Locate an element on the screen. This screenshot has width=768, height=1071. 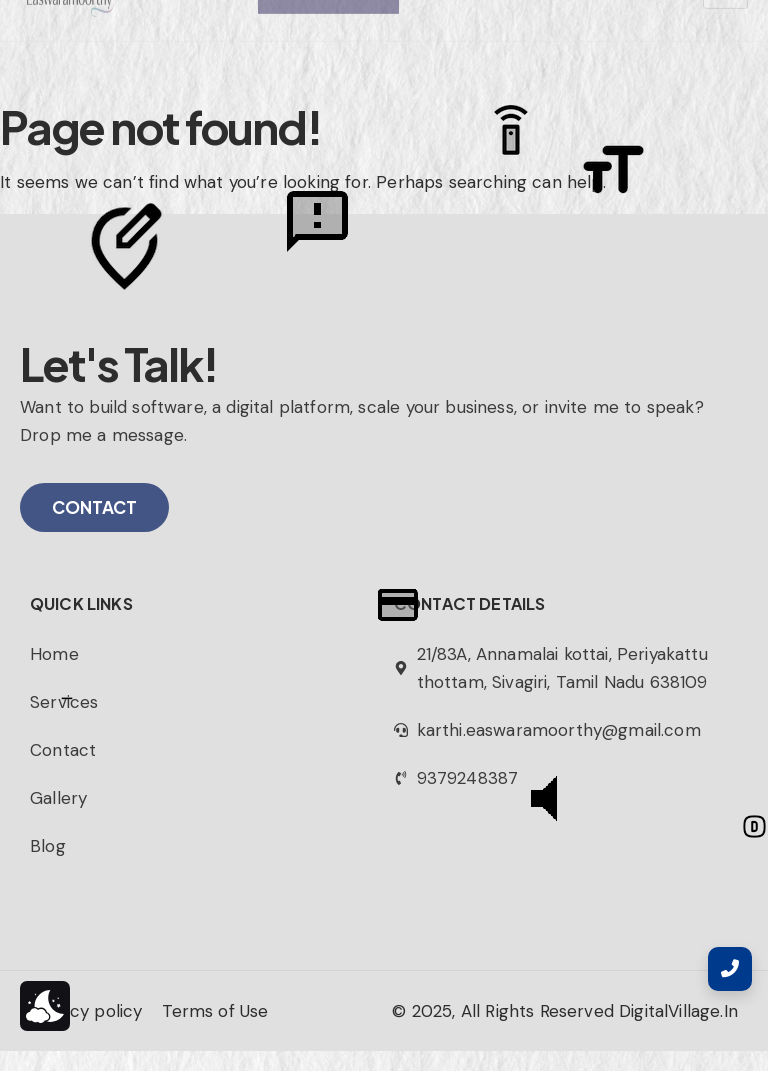
adjust text size settings is located at coordinates (612, 171).